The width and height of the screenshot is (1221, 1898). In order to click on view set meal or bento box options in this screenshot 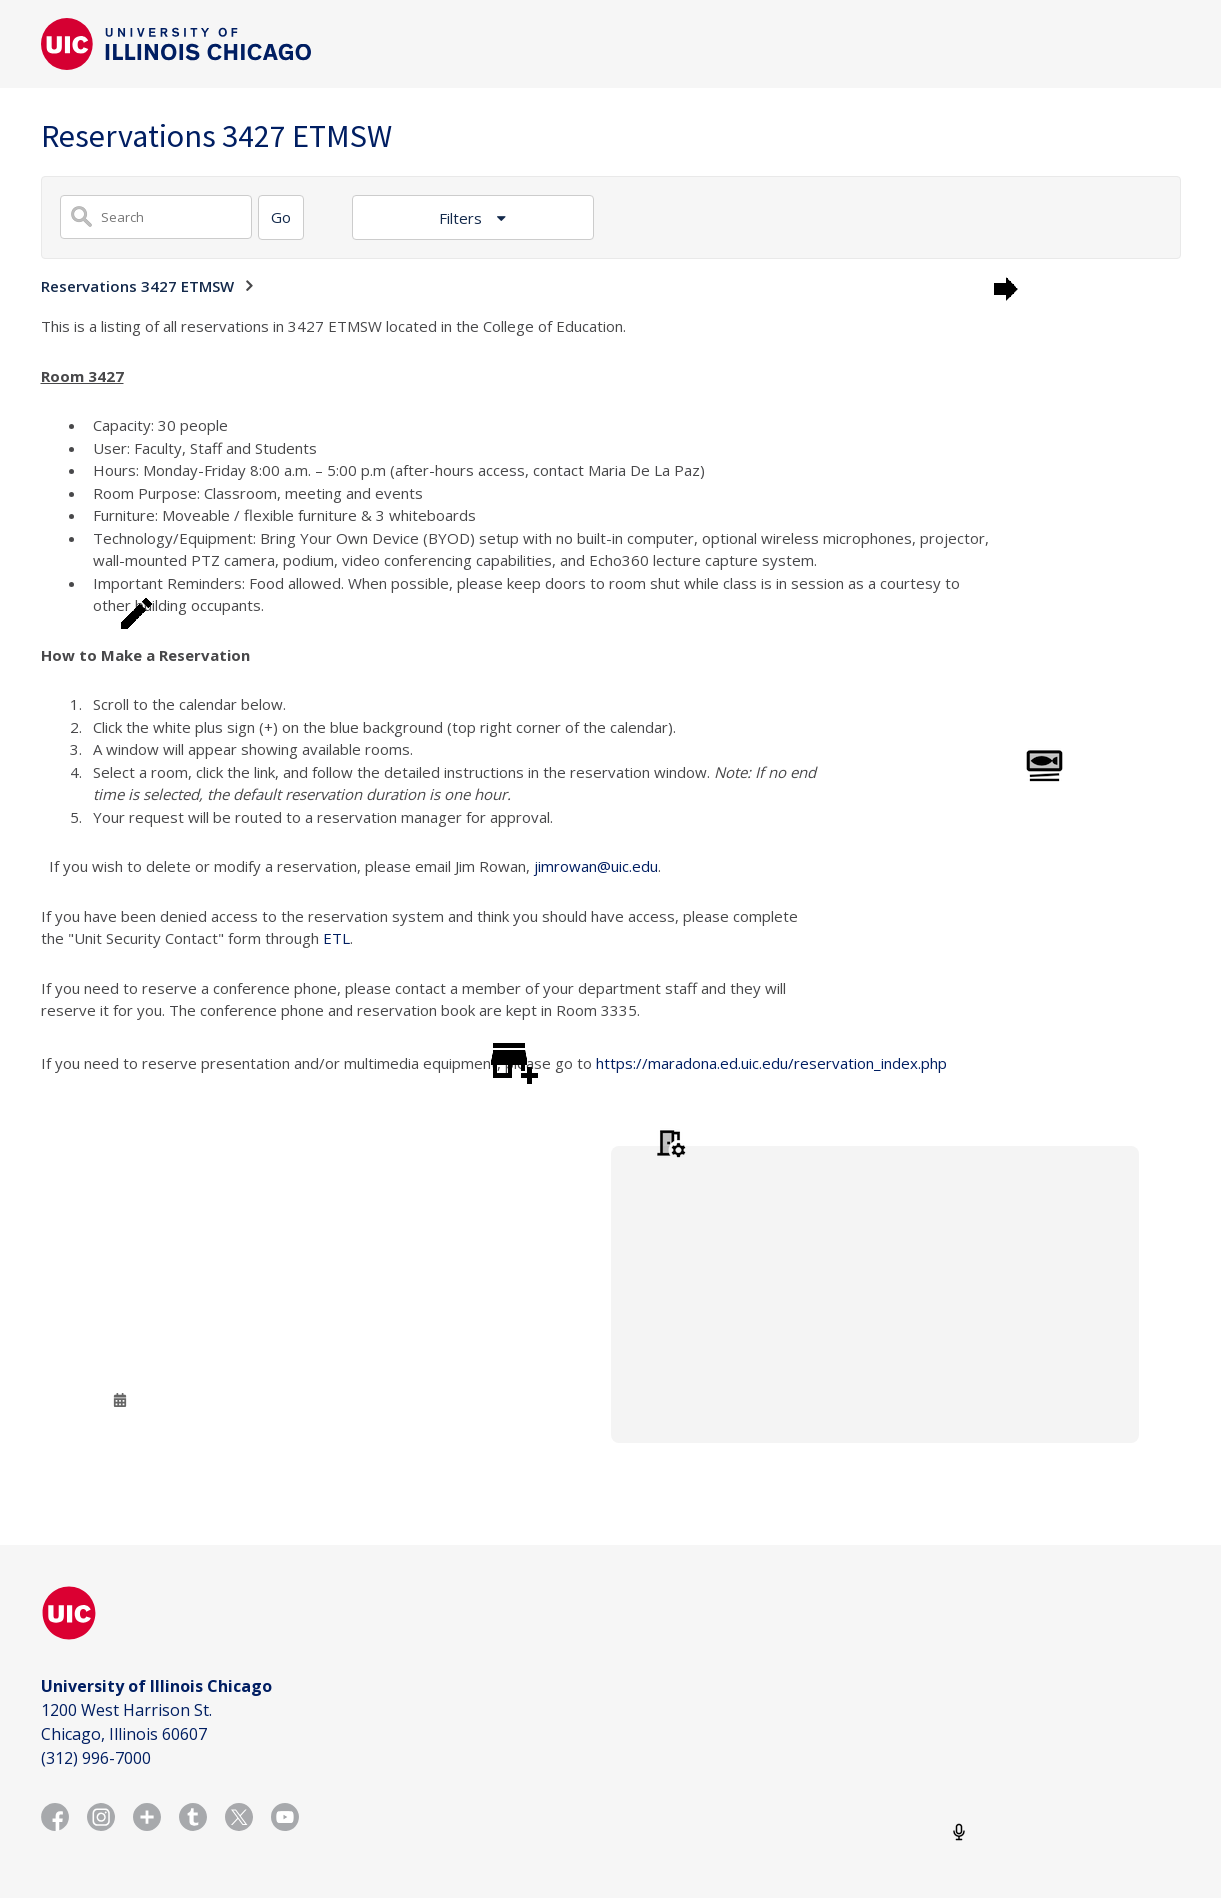, I will do `click(1044, 766)`.